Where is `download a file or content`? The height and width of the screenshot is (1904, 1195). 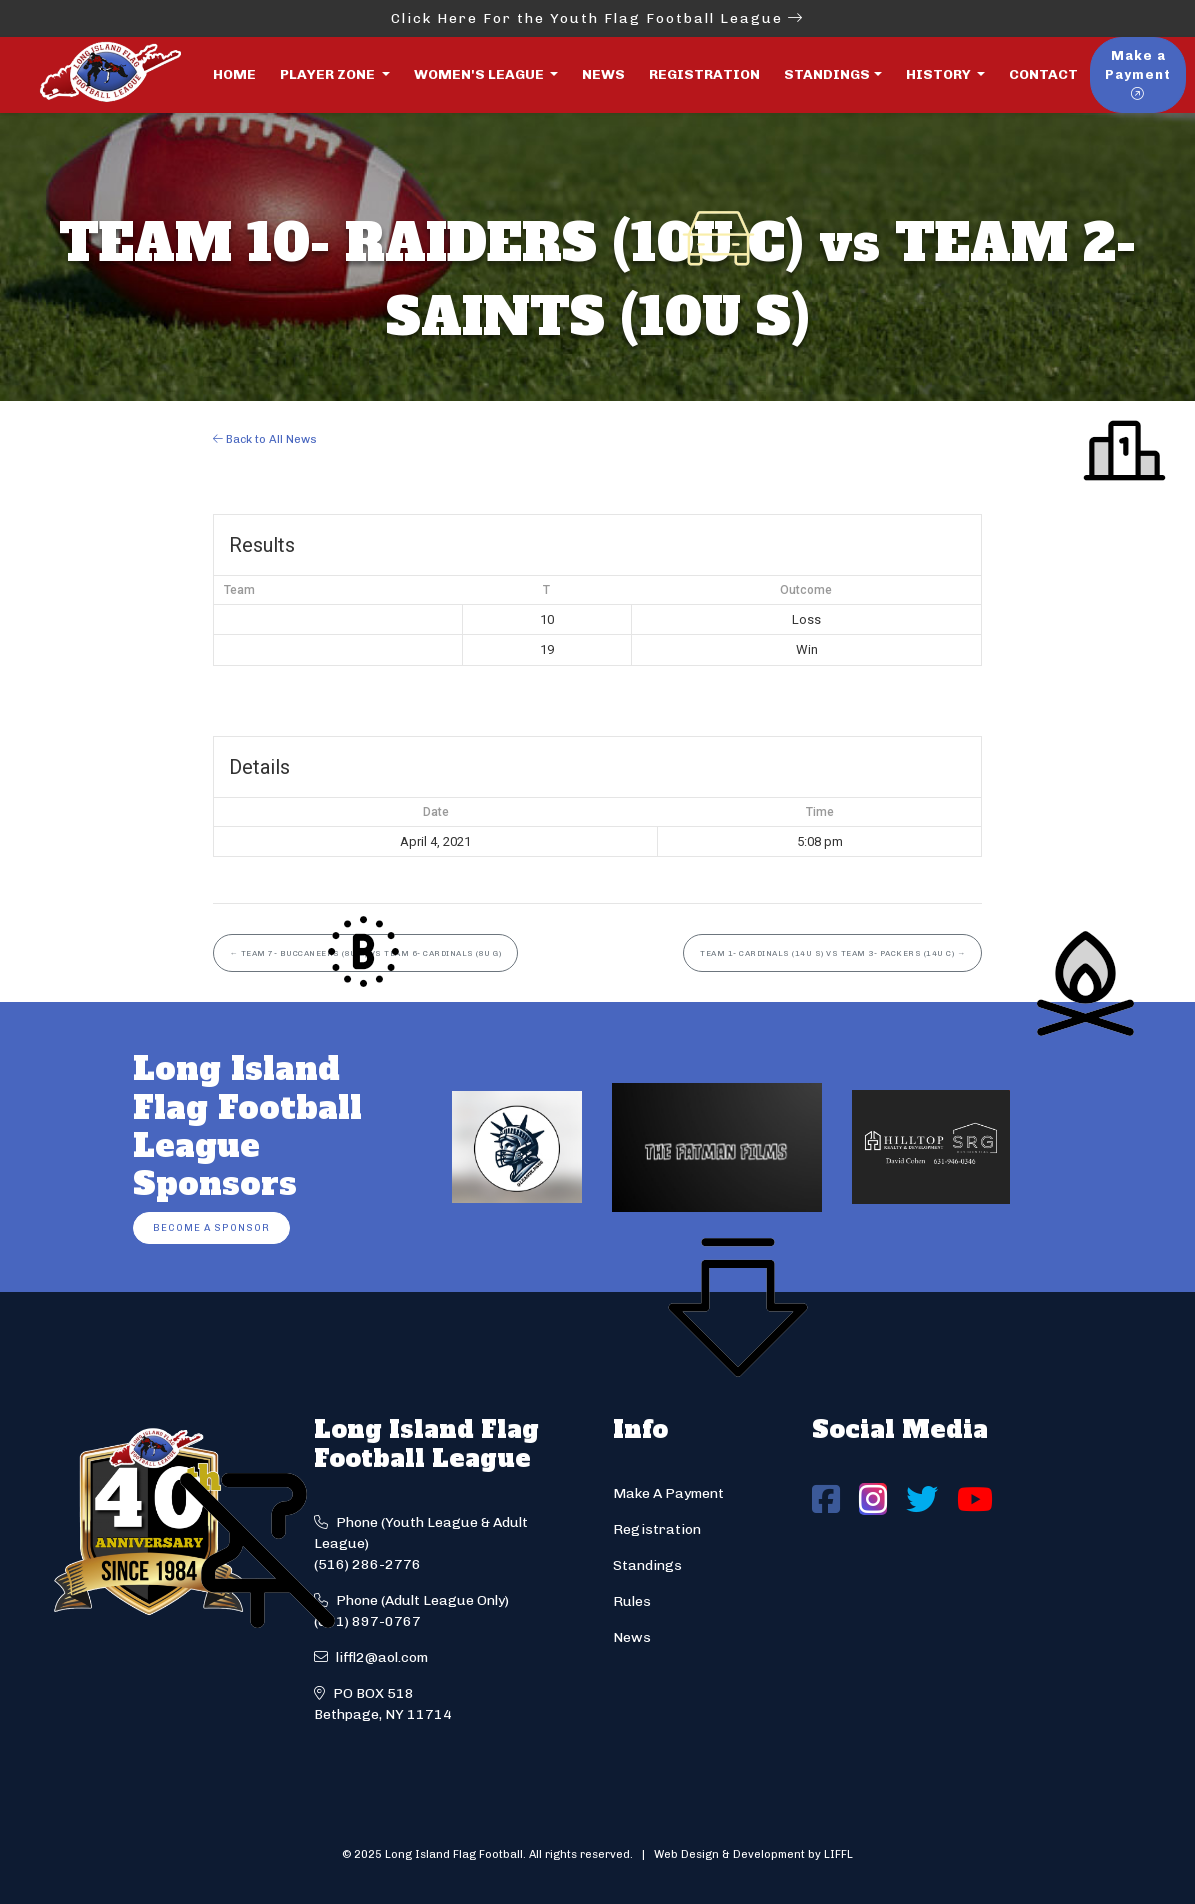
download a file or content is located at coordinates (738, 1302).